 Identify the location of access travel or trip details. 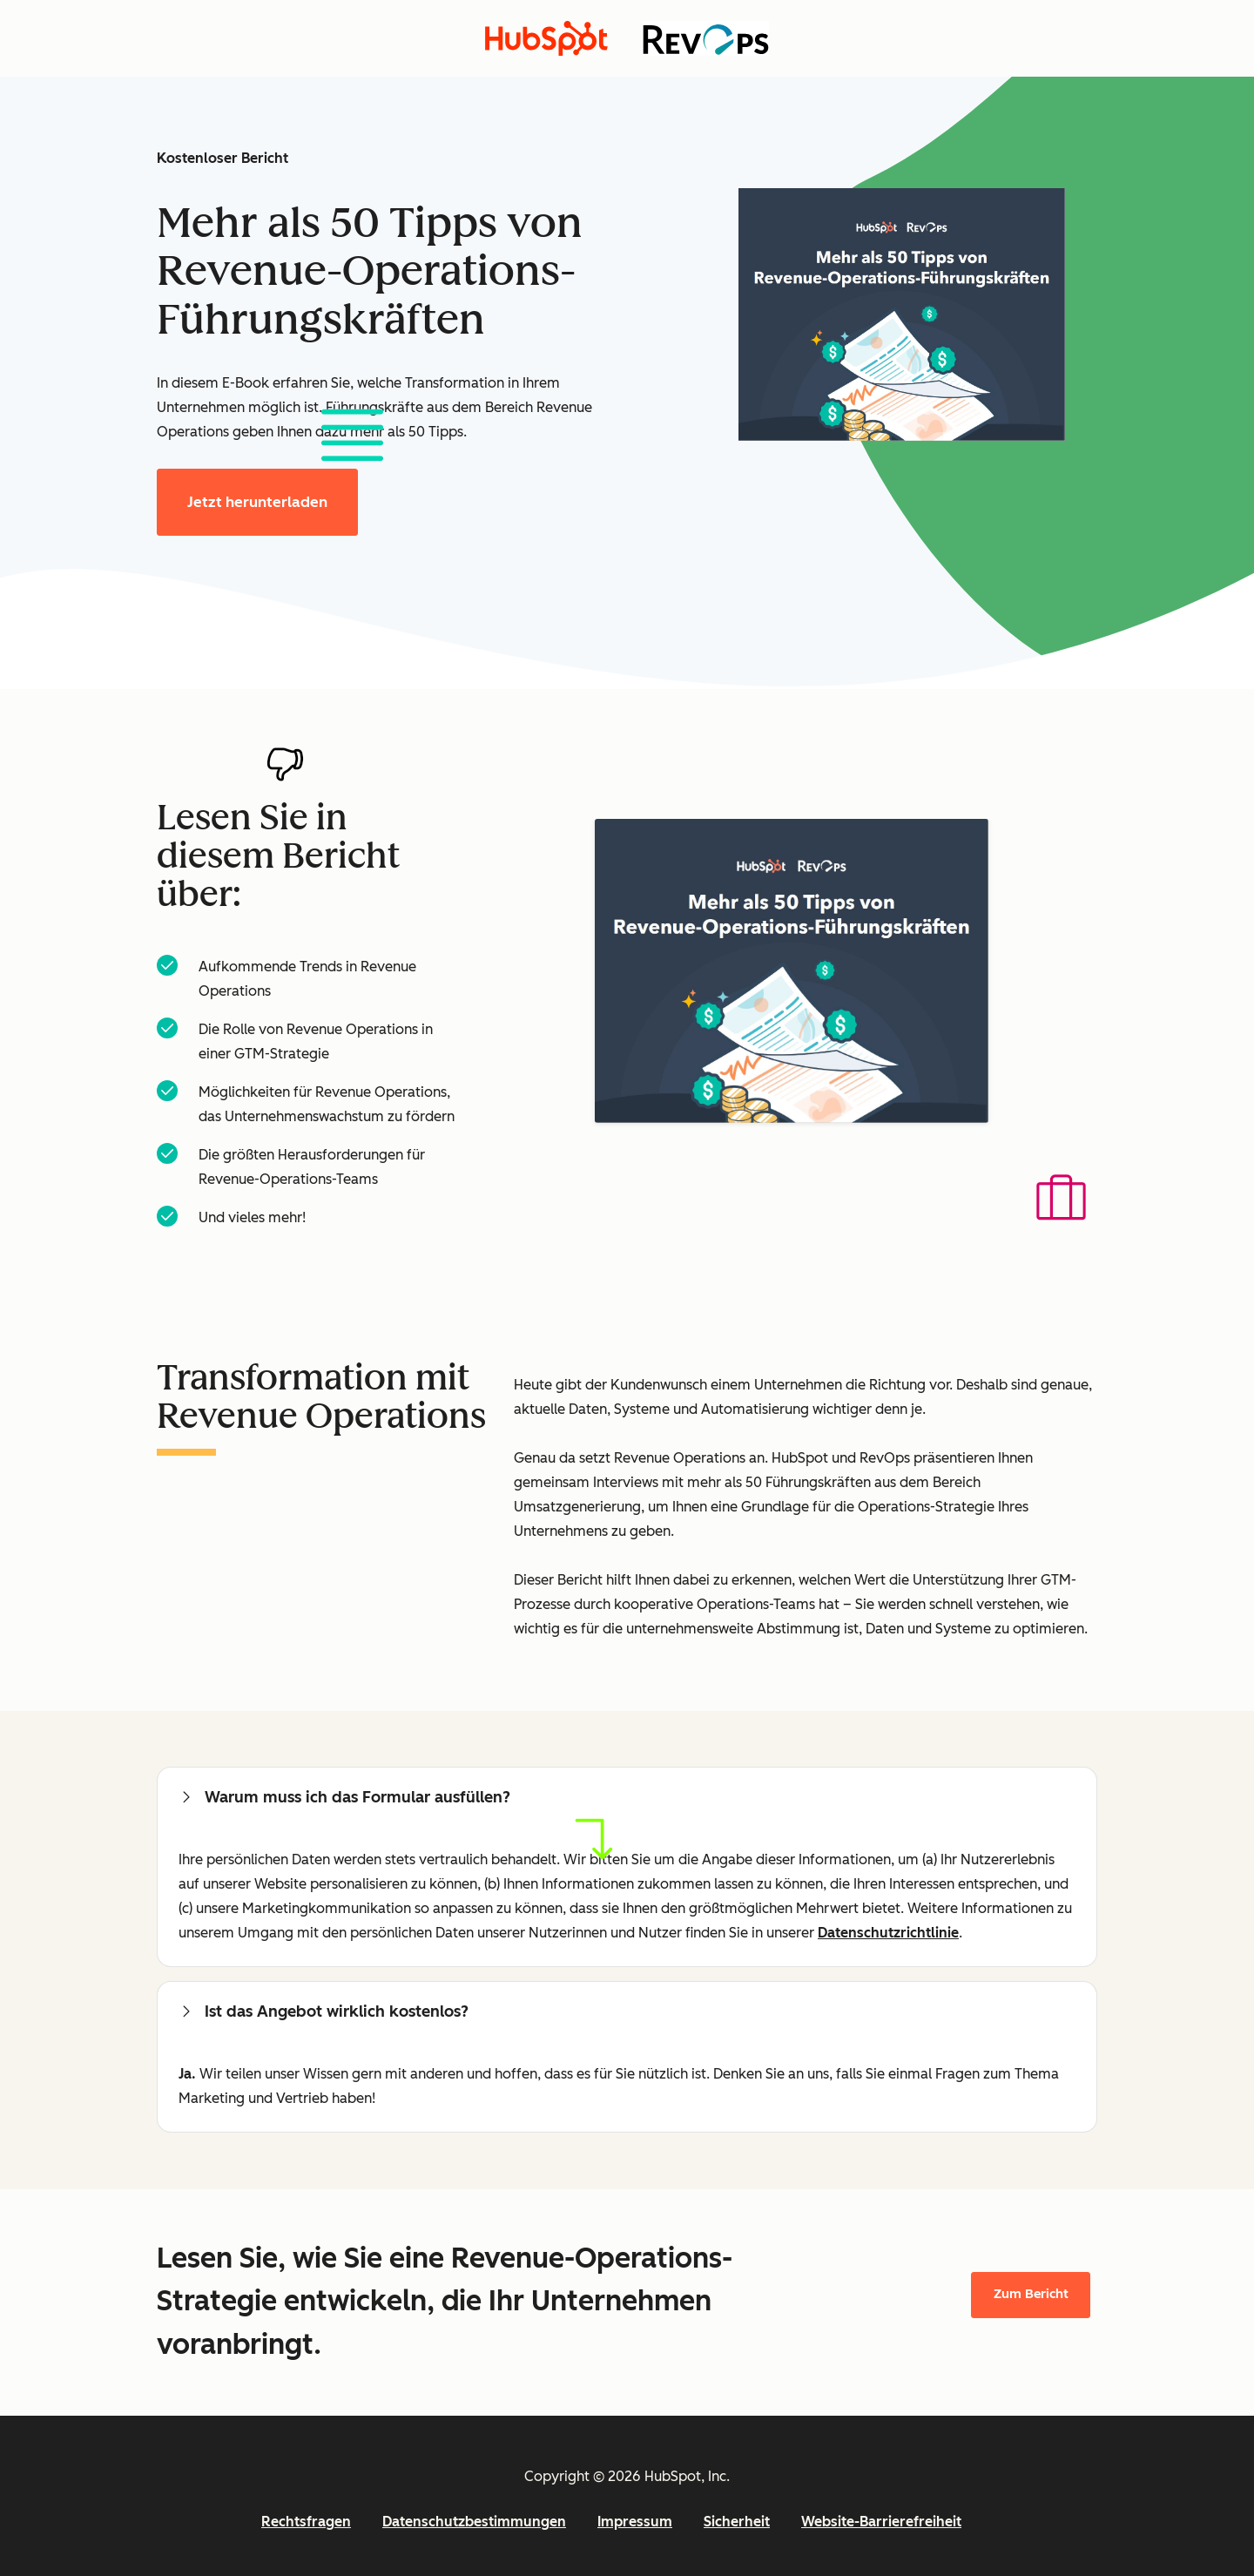
(1061, 1199).